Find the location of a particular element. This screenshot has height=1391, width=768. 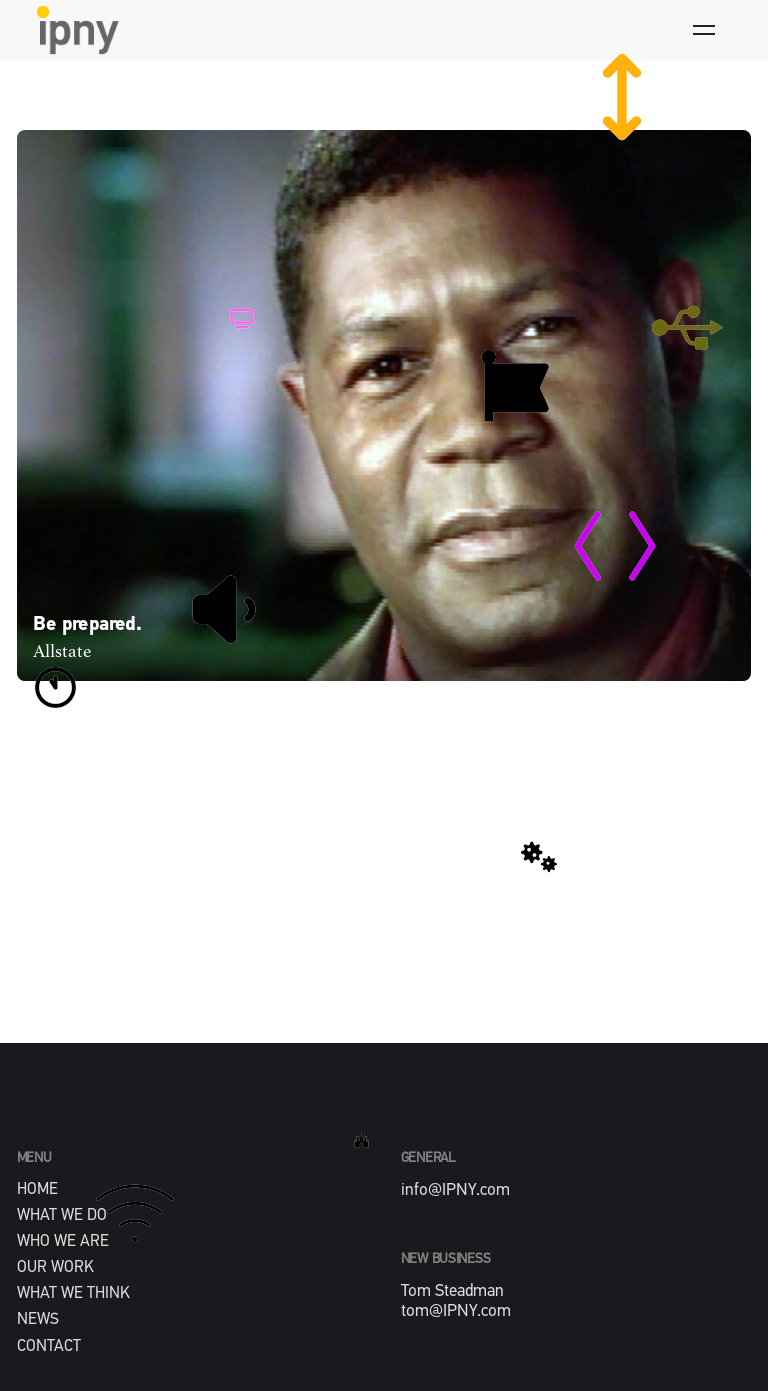

open tv or video streaming app is located at coordinates (242, 318).